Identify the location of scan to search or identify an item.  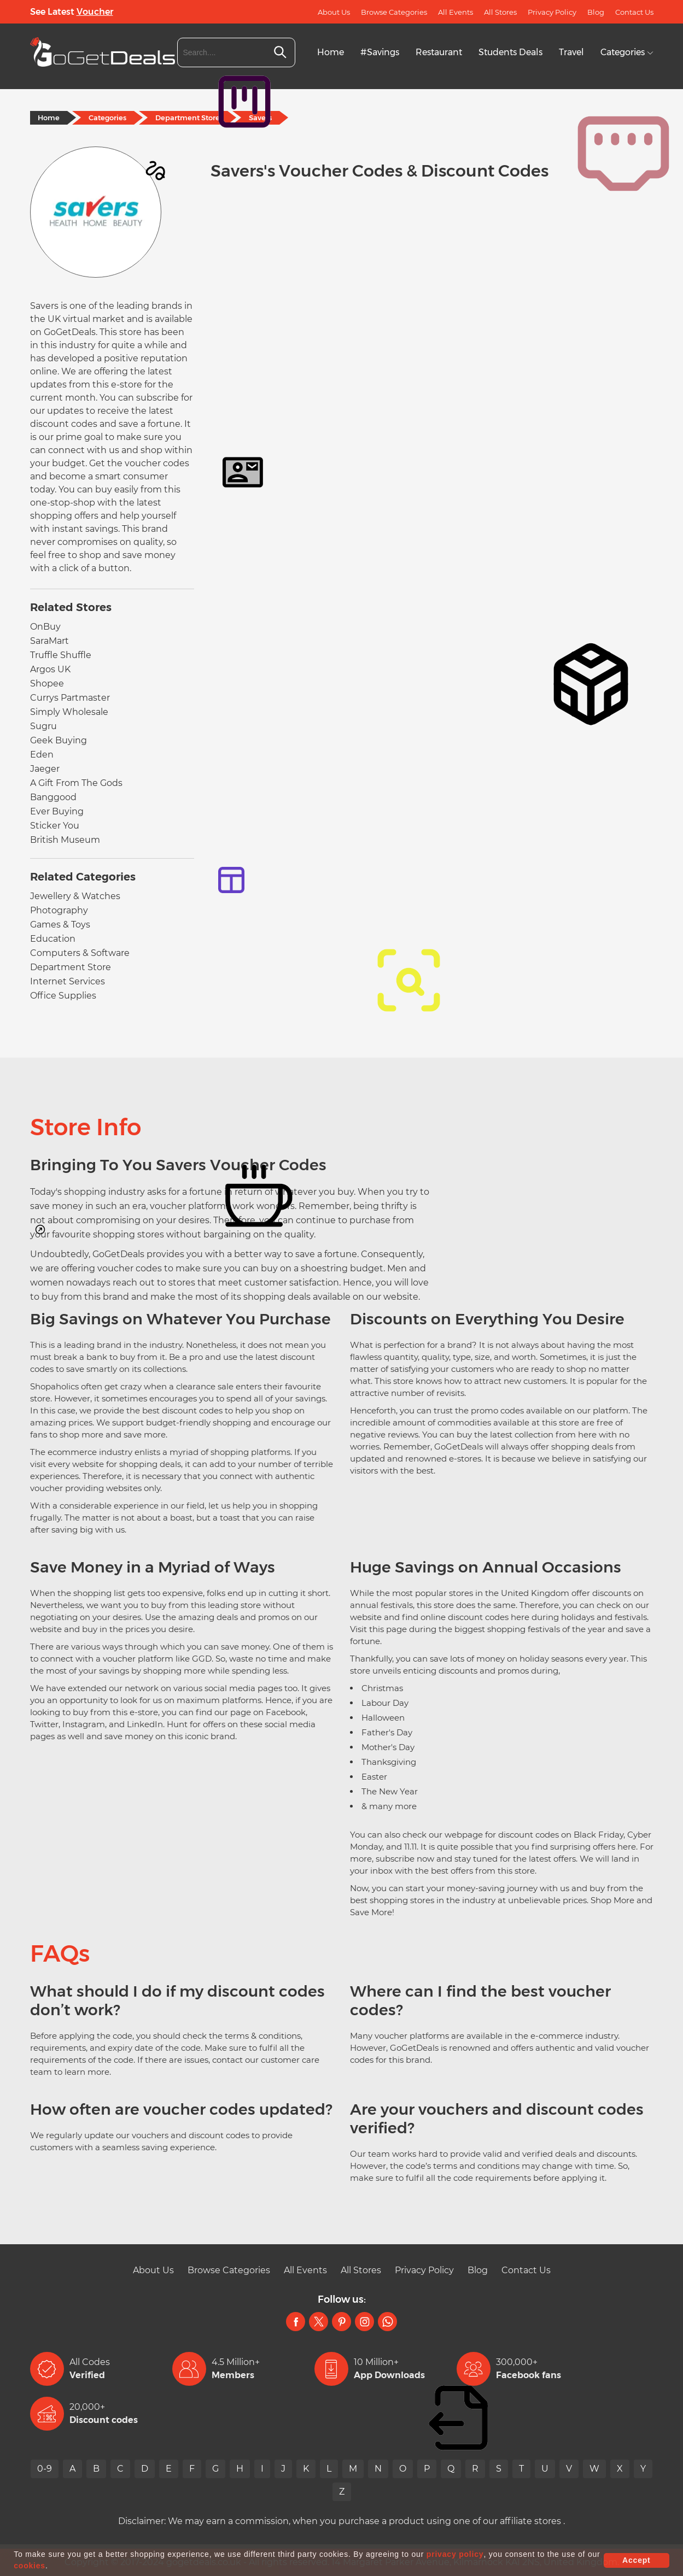
(408, 980).